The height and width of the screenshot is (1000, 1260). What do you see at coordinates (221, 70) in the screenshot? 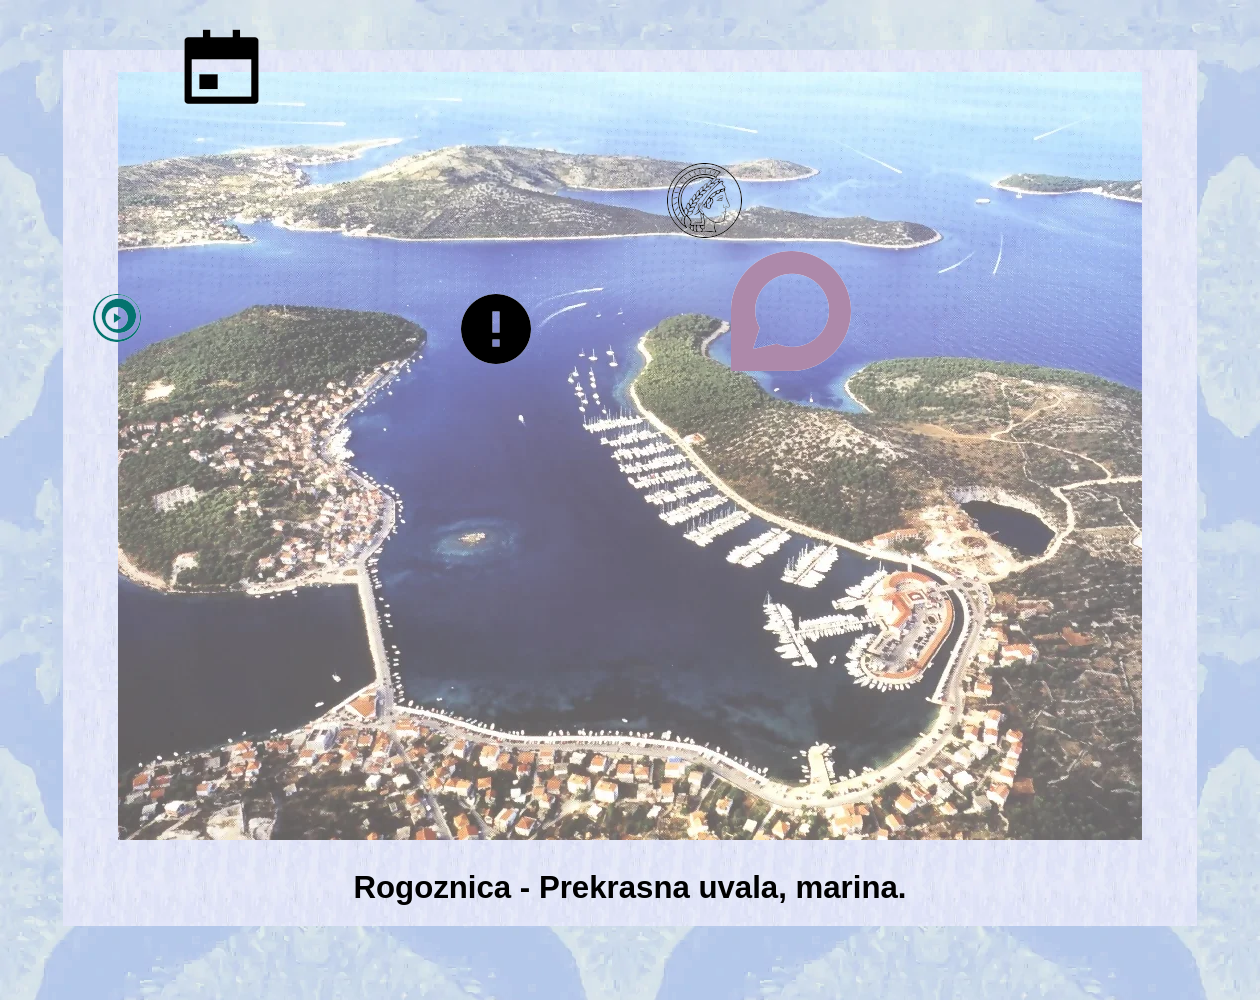
I see `view a scheduled event` at bounding box center [221, 70].